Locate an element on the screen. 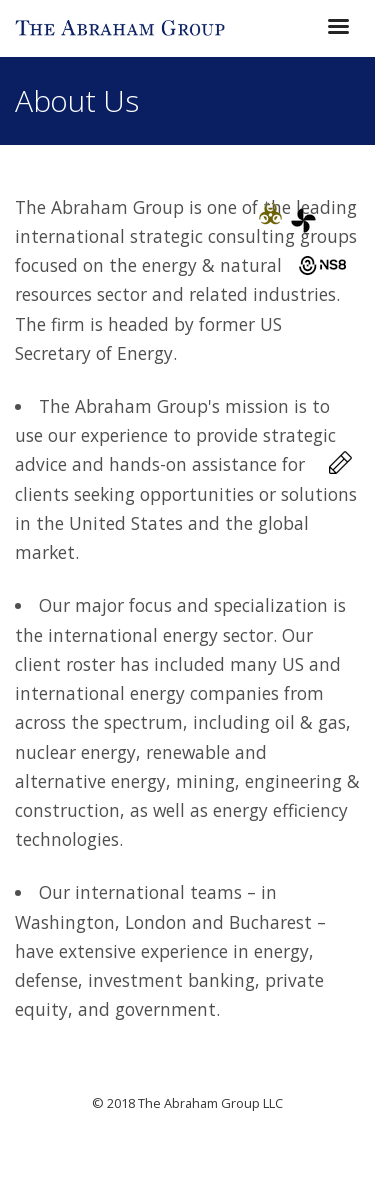  indicates hazardous or dangerous content is located at coordinates (270, 213).